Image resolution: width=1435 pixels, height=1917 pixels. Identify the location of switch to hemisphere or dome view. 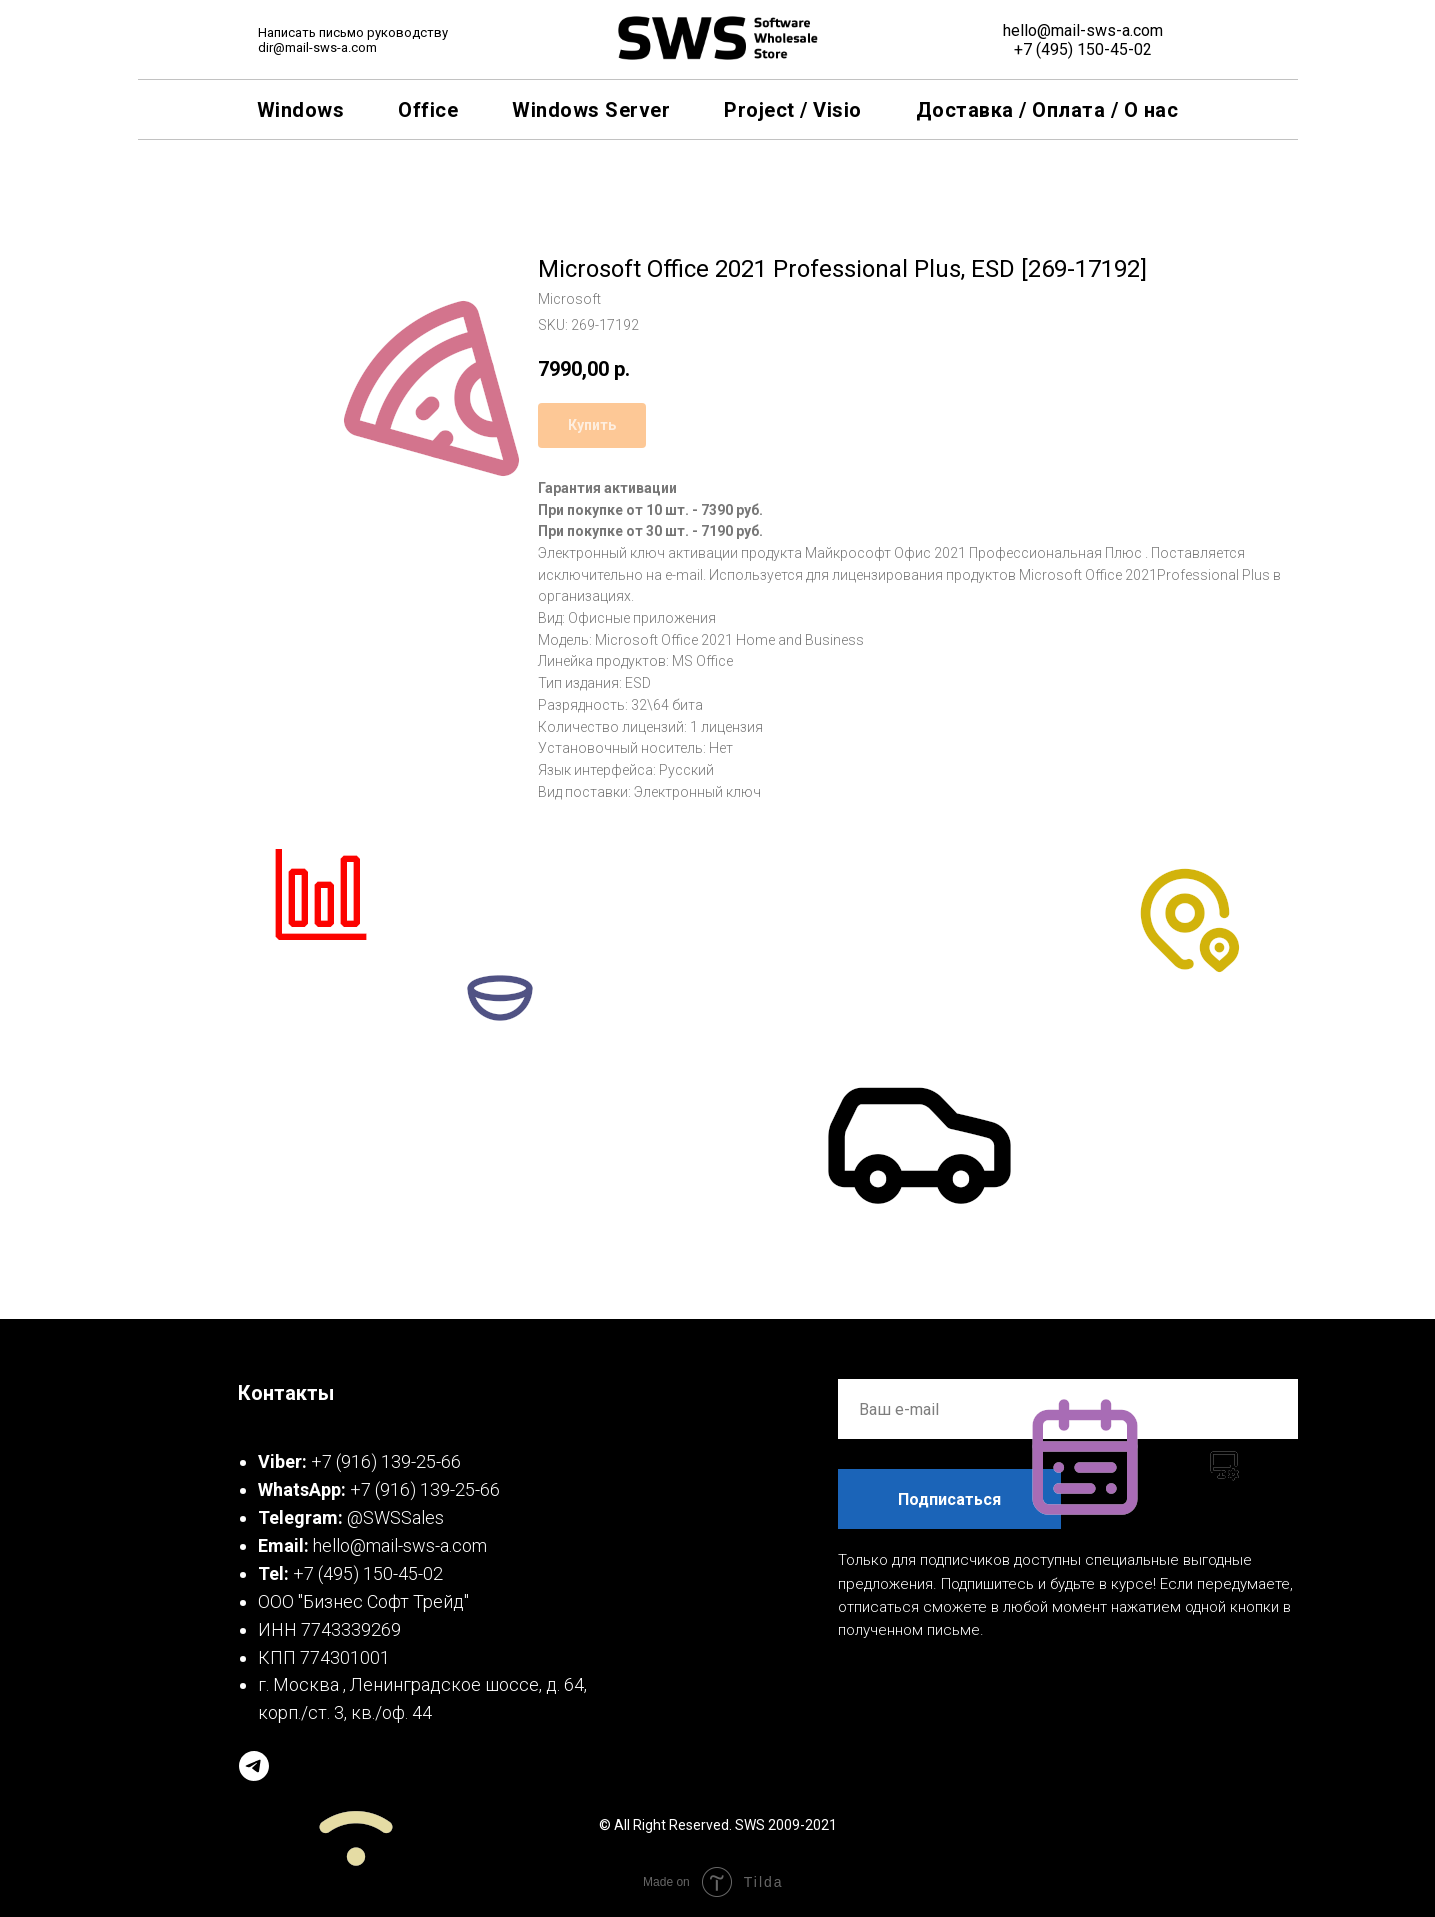
(500, 998).